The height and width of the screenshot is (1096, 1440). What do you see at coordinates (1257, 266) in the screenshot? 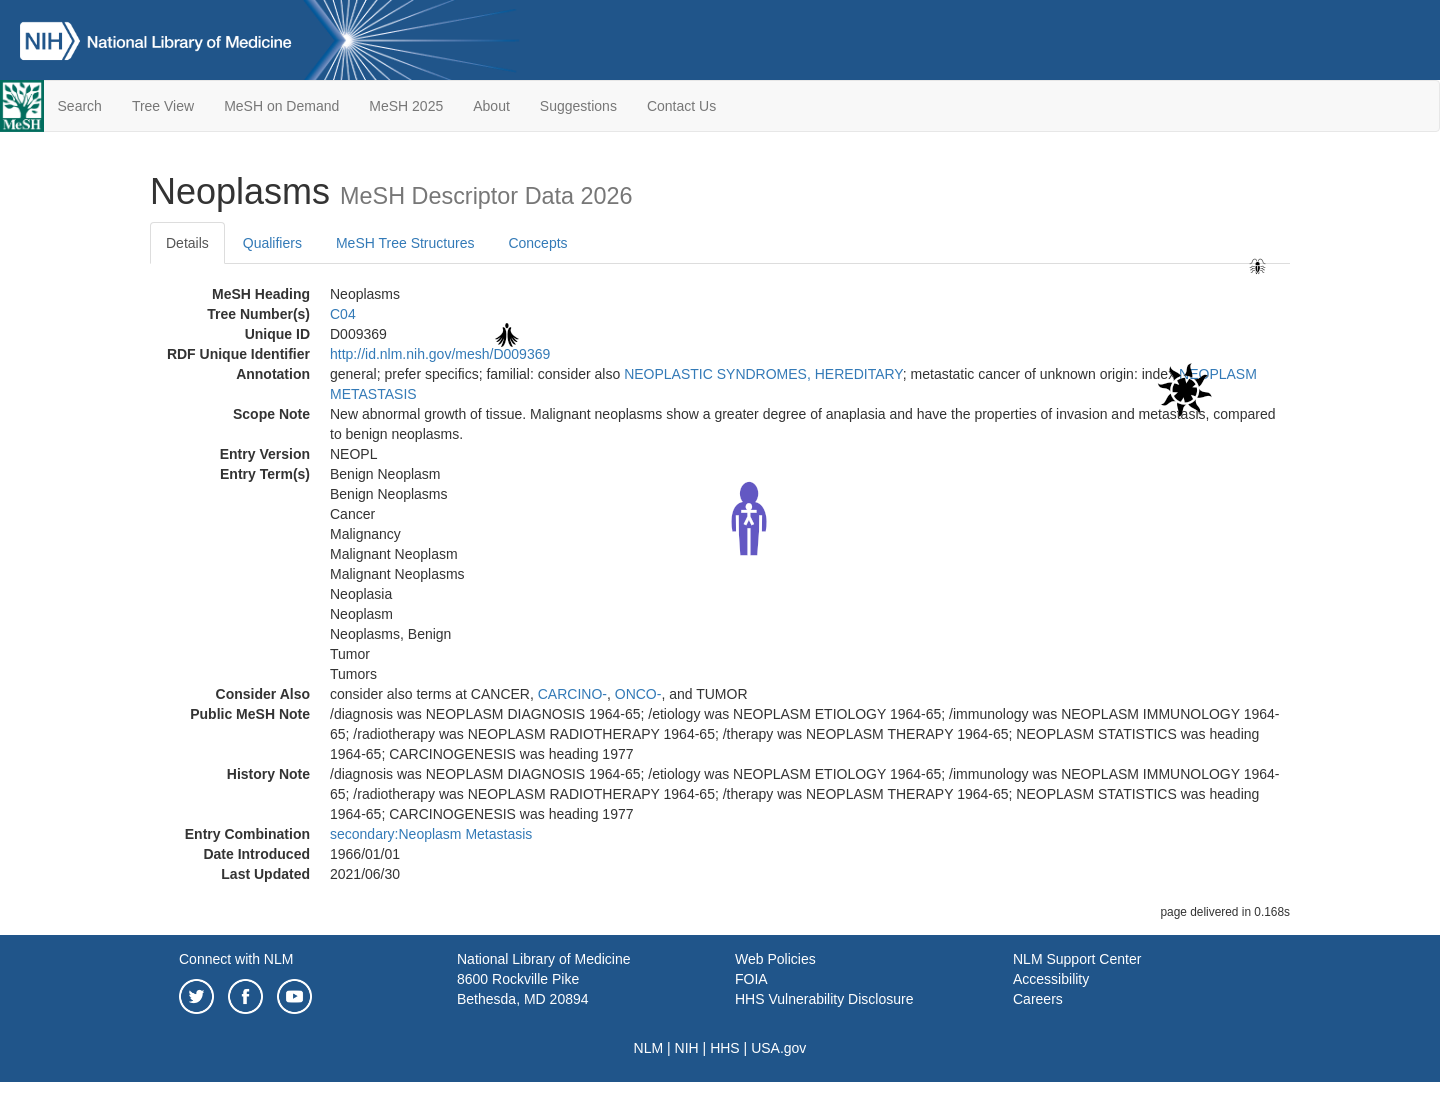
I see `indicates a bug or issue in the system` at bounding box center [1257, 266].